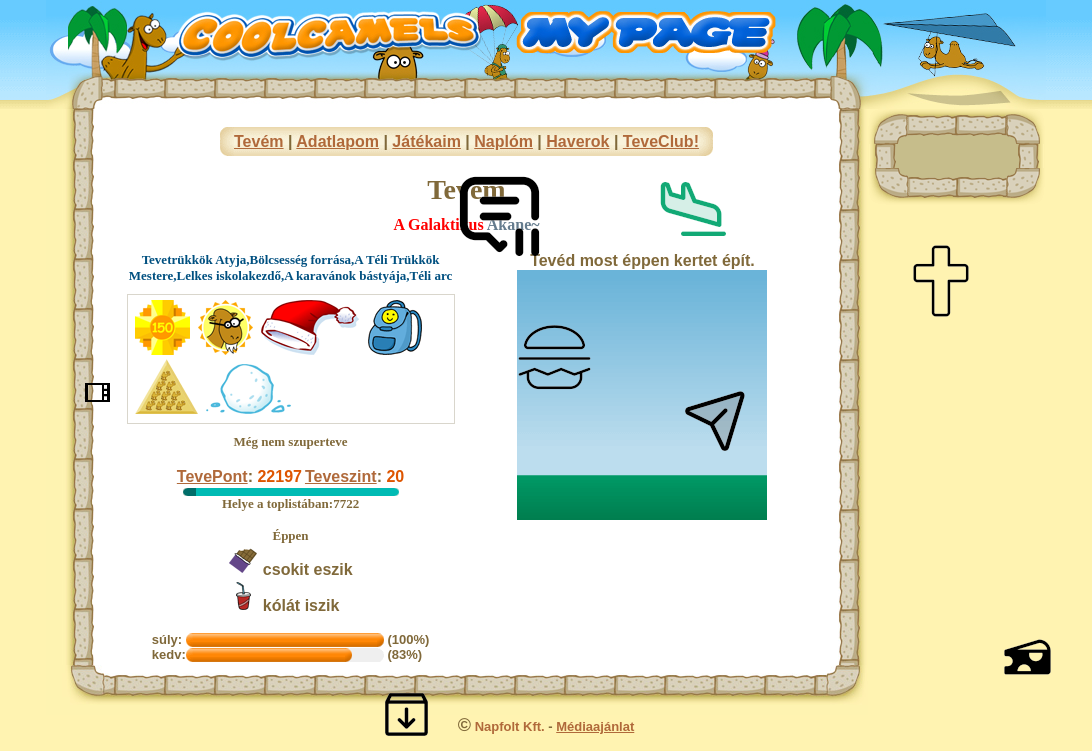  I want to click on pause message notifications, so click(499, 212).